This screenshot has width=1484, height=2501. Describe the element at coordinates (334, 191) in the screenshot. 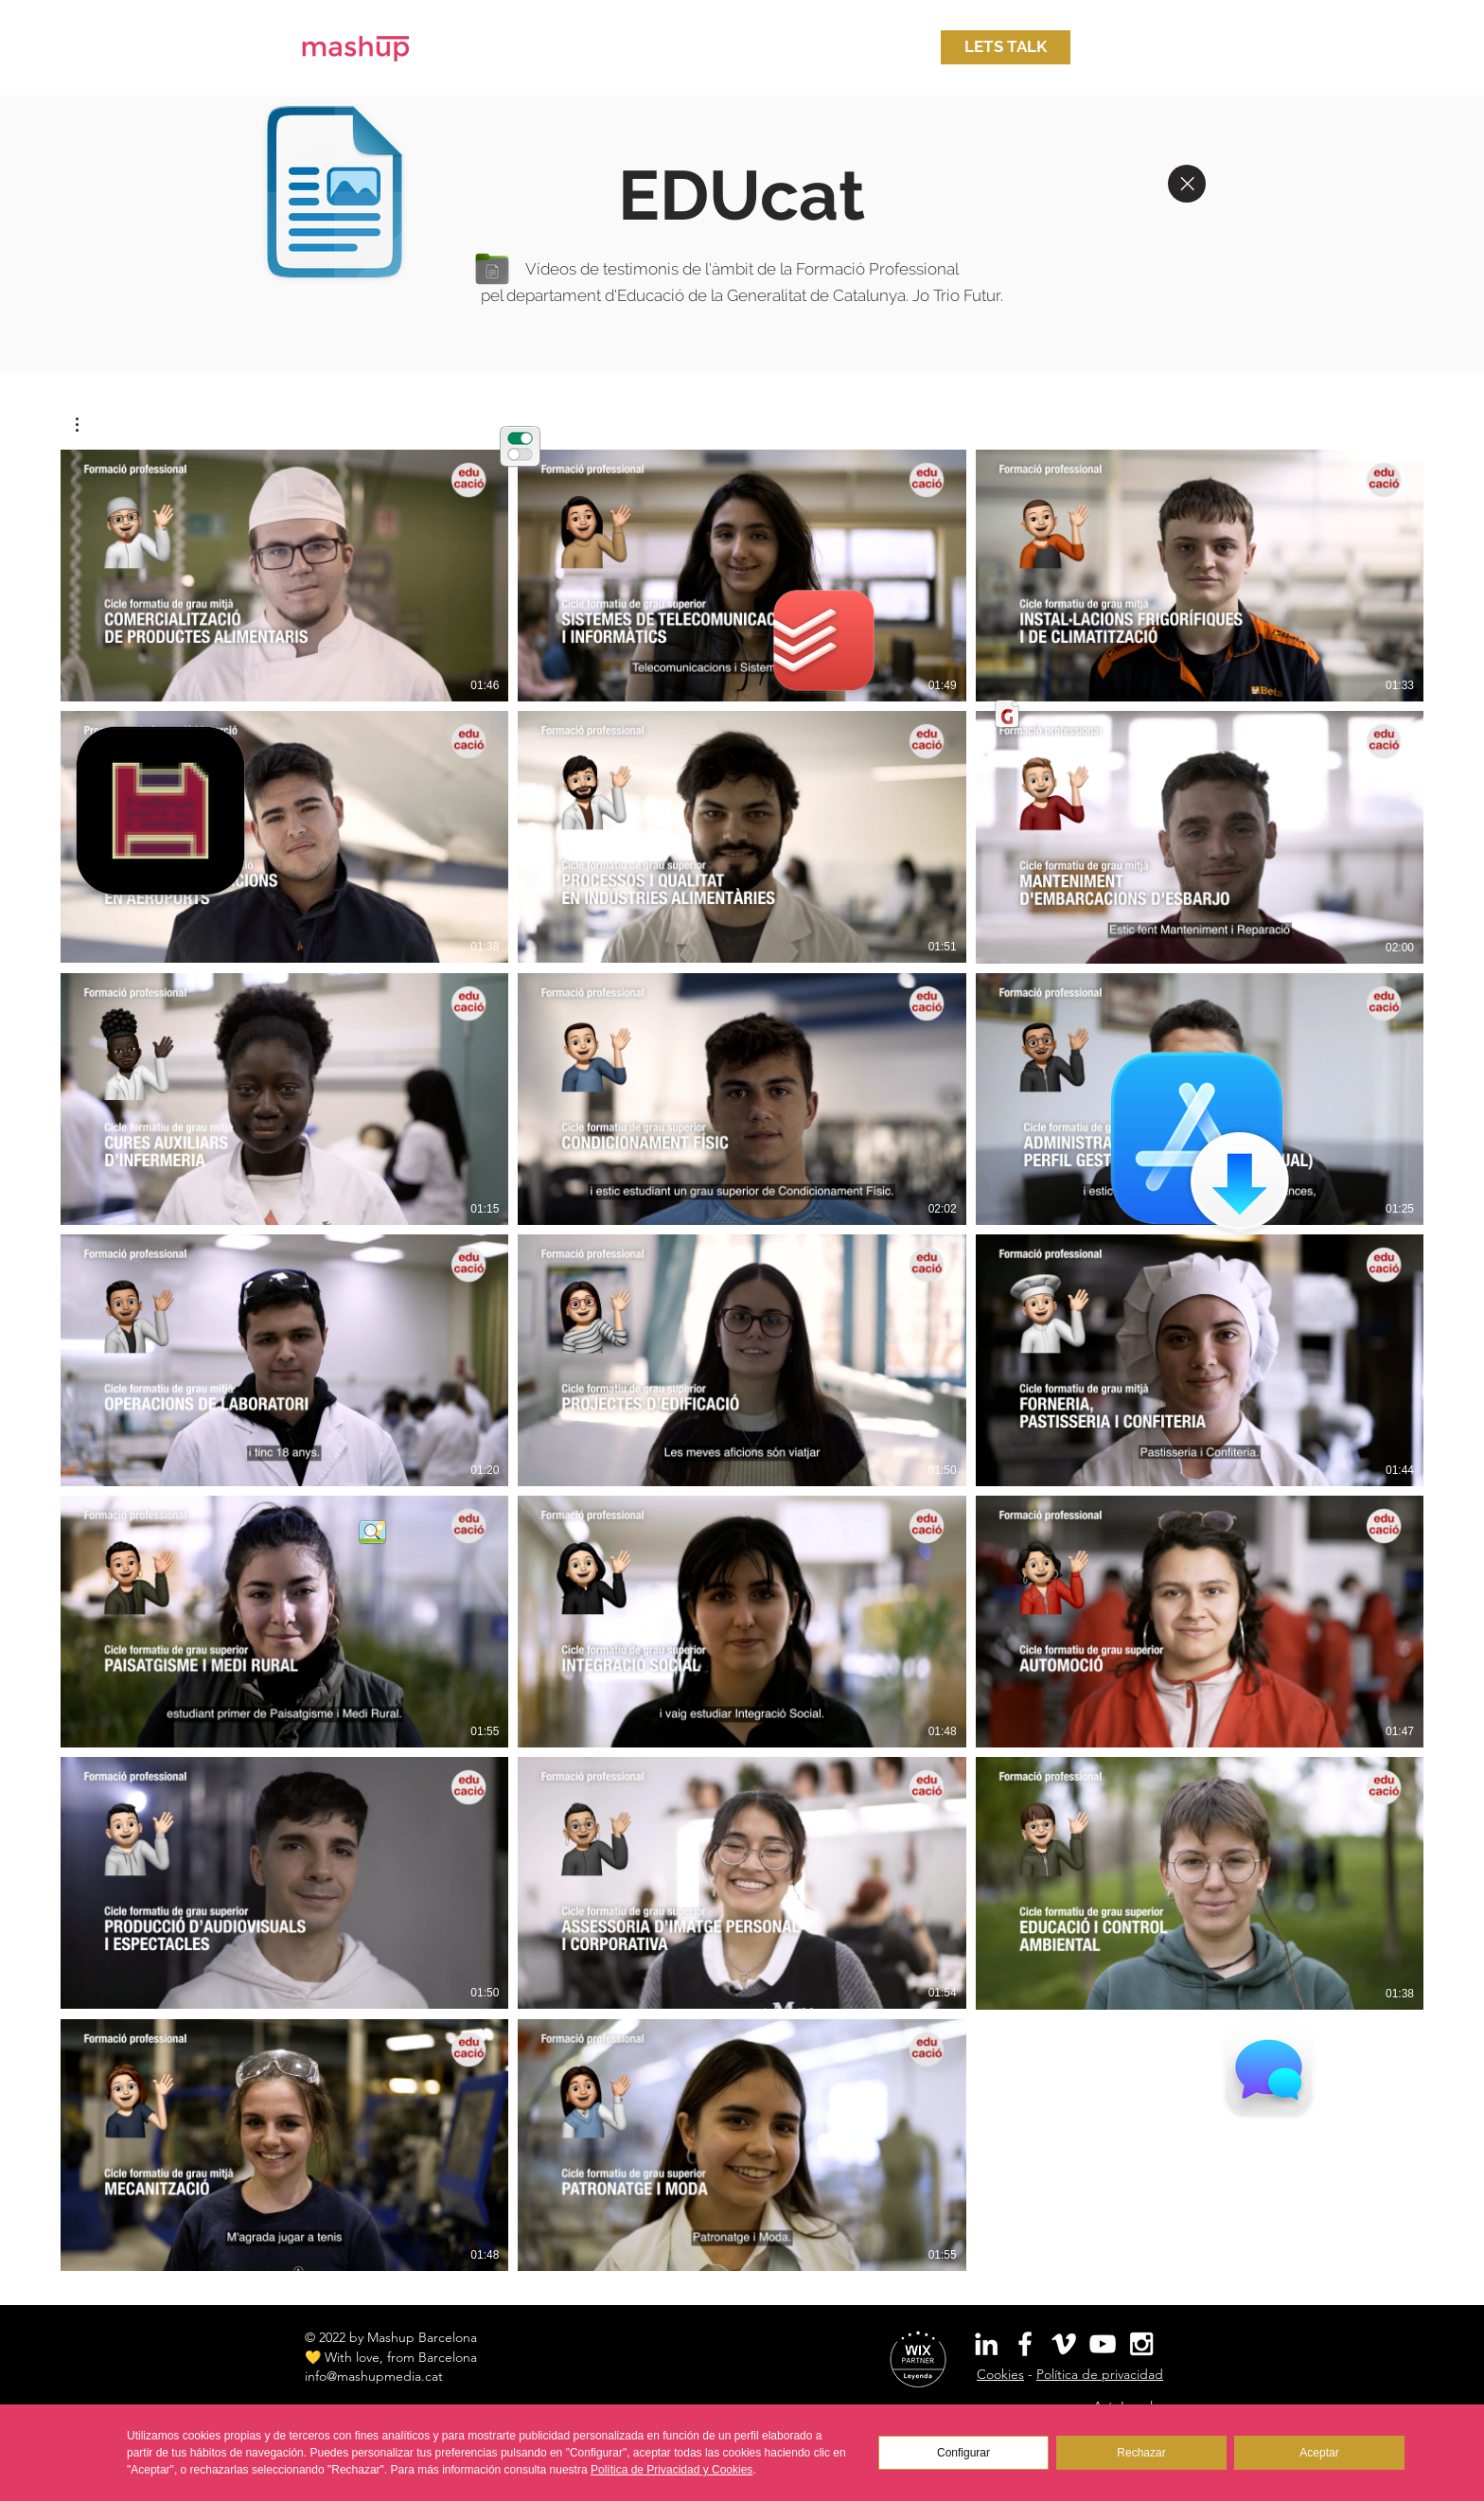

I see `open a libreoffice writer document` at that location.